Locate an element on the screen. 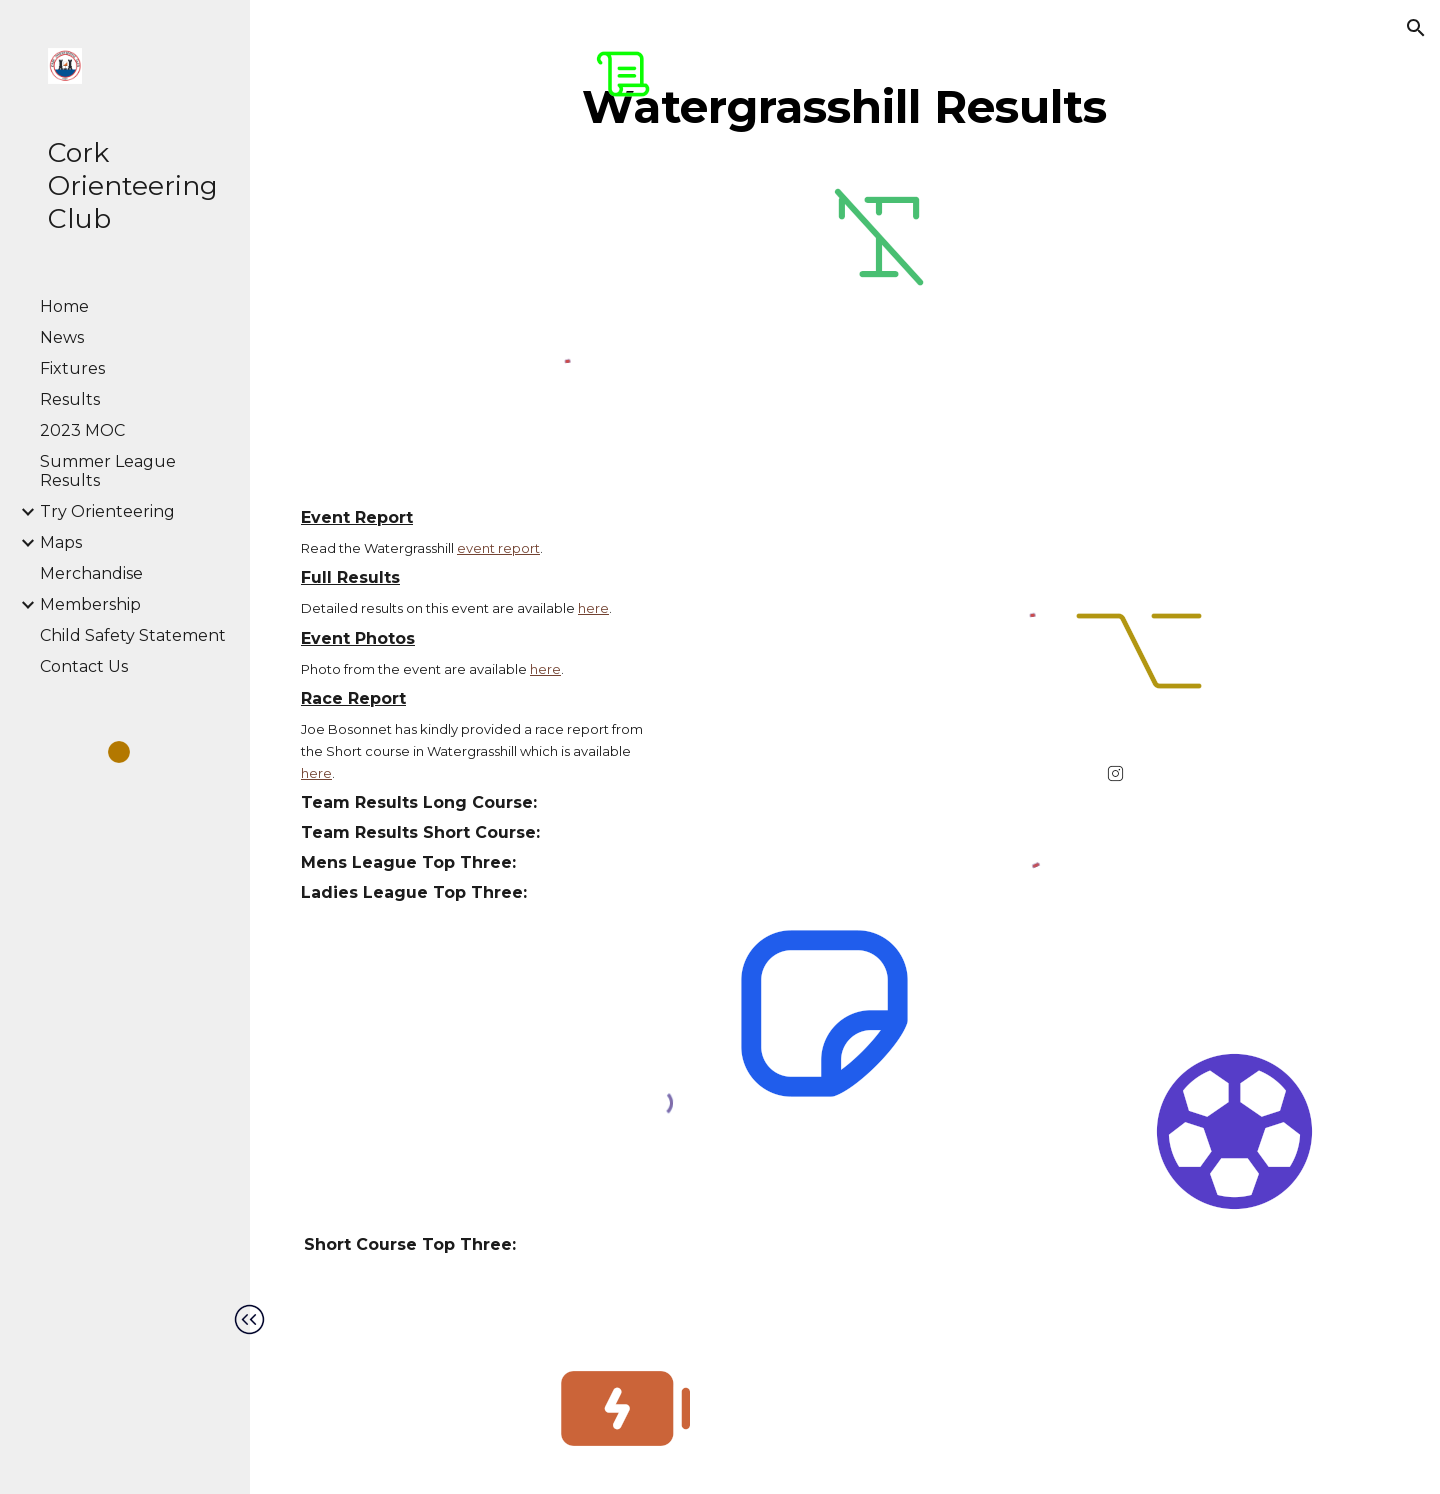 Image resolution: width=1440 pixels, height=1494 pixels. add a sticker to your message is located at coordinates (824, 1013).